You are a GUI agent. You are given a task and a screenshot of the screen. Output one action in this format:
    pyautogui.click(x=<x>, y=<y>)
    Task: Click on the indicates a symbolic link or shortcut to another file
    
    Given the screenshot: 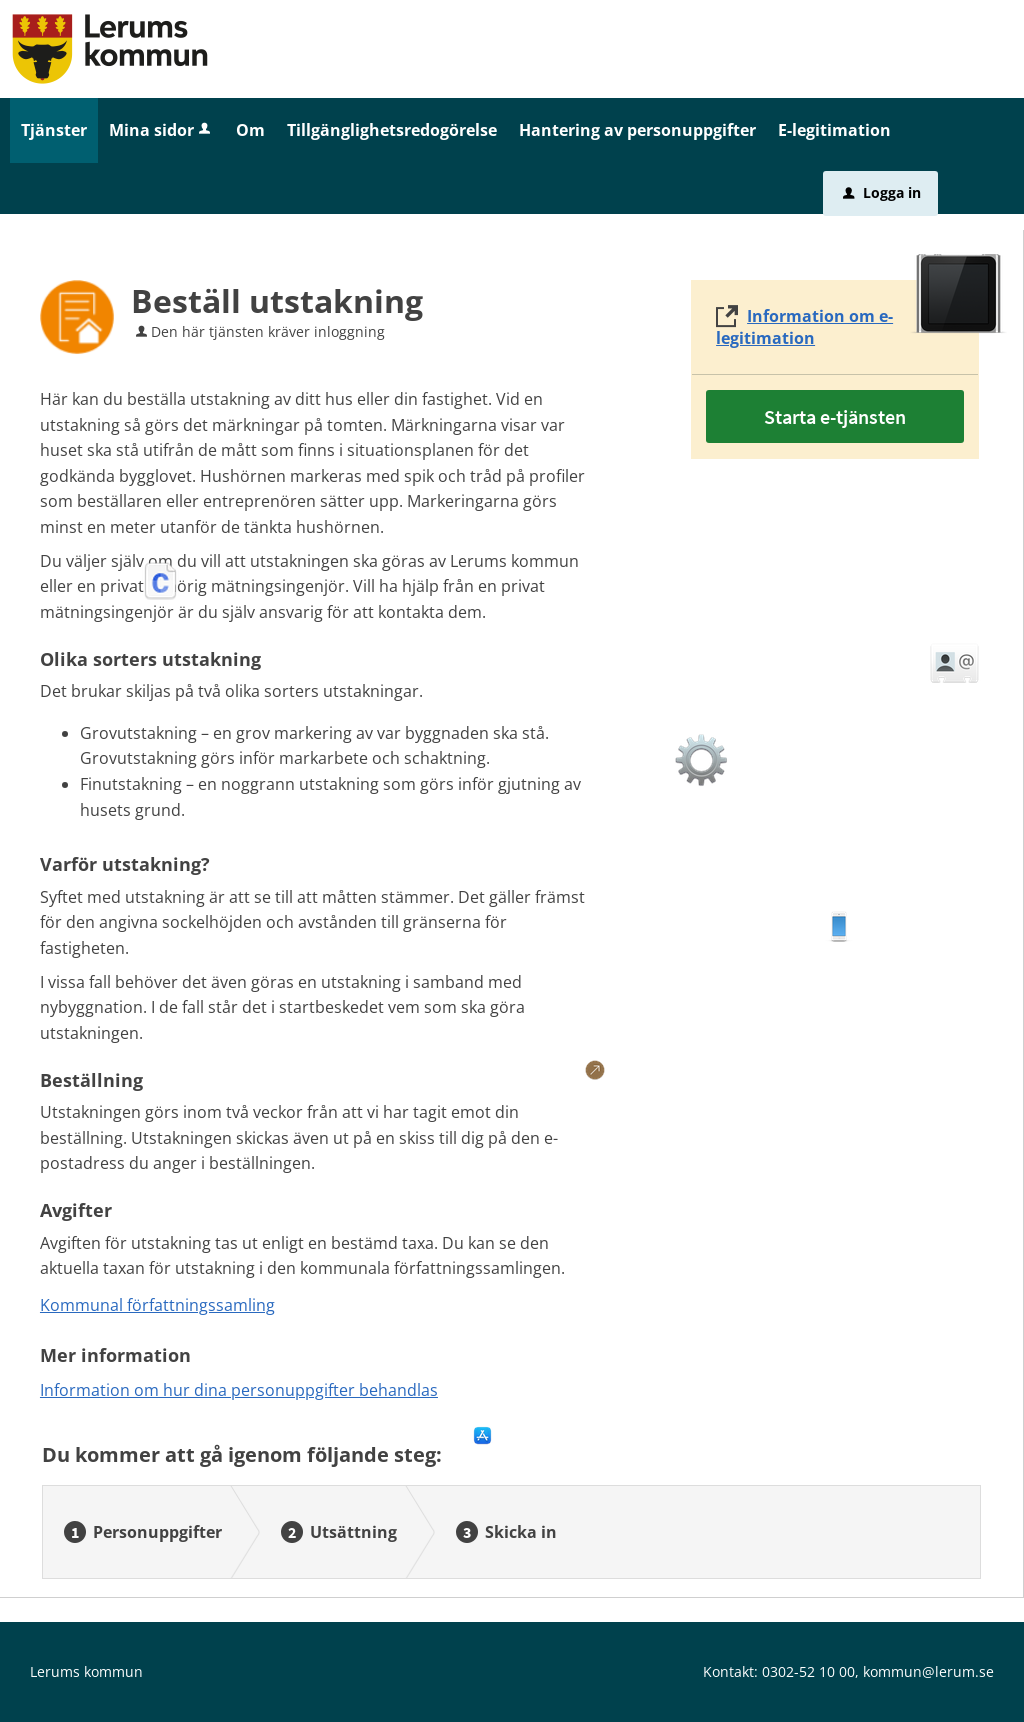 What is the action you would take?
    pyautogui.click(x=595, y=1070)
    